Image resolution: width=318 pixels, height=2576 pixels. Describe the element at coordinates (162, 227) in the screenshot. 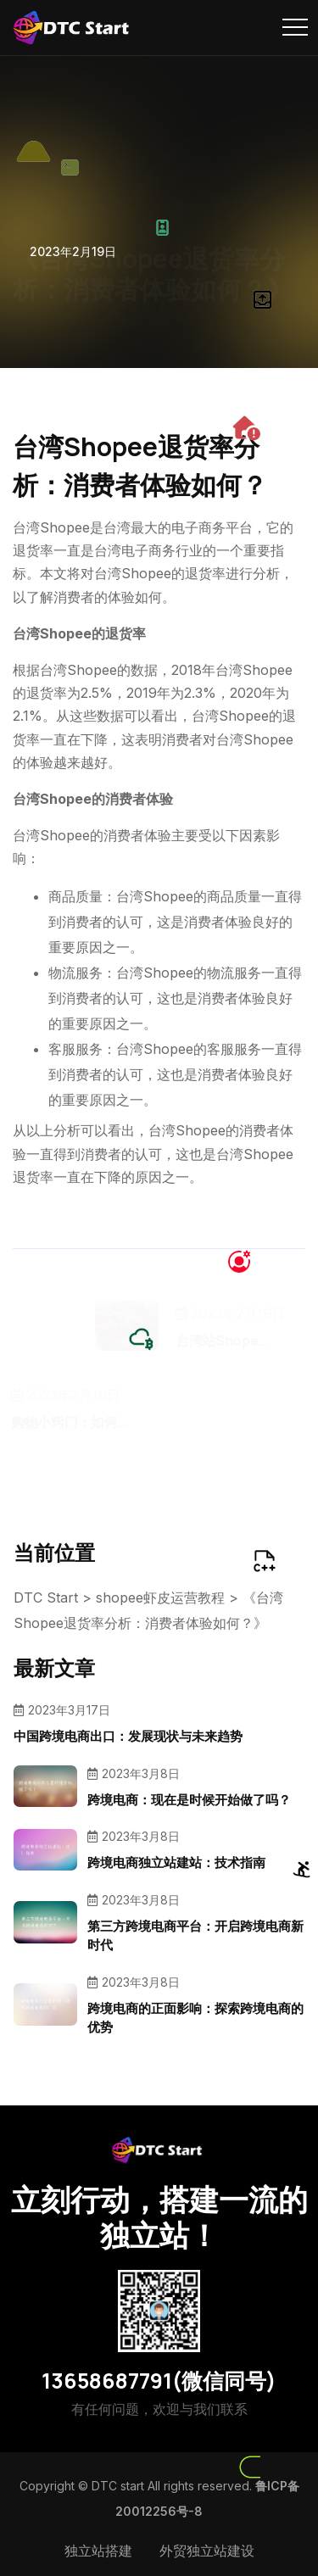

I see `view user profile or identification` at that location.